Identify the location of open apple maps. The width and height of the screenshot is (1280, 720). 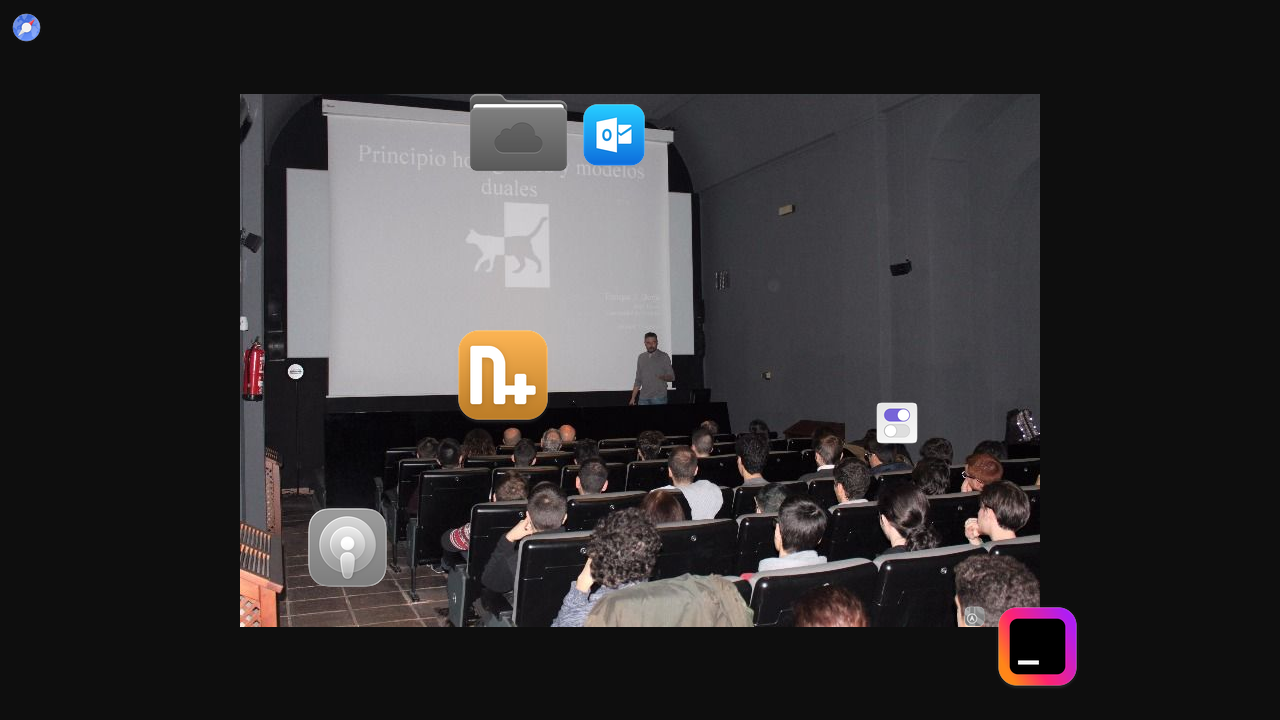
(974, 616).